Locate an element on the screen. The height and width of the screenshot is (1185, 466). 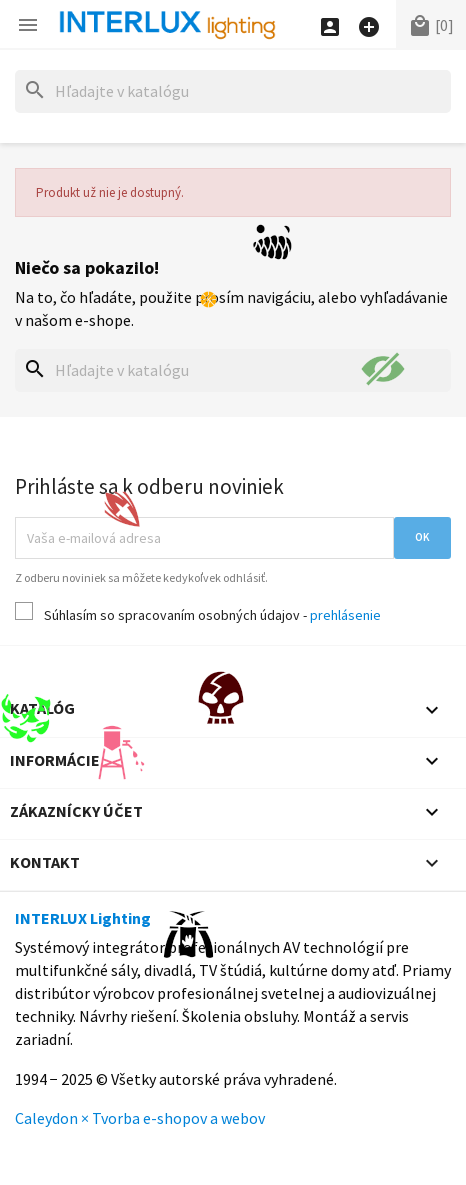
indicates a hungry or gluttonous character status is located at coordinates (272, 242).